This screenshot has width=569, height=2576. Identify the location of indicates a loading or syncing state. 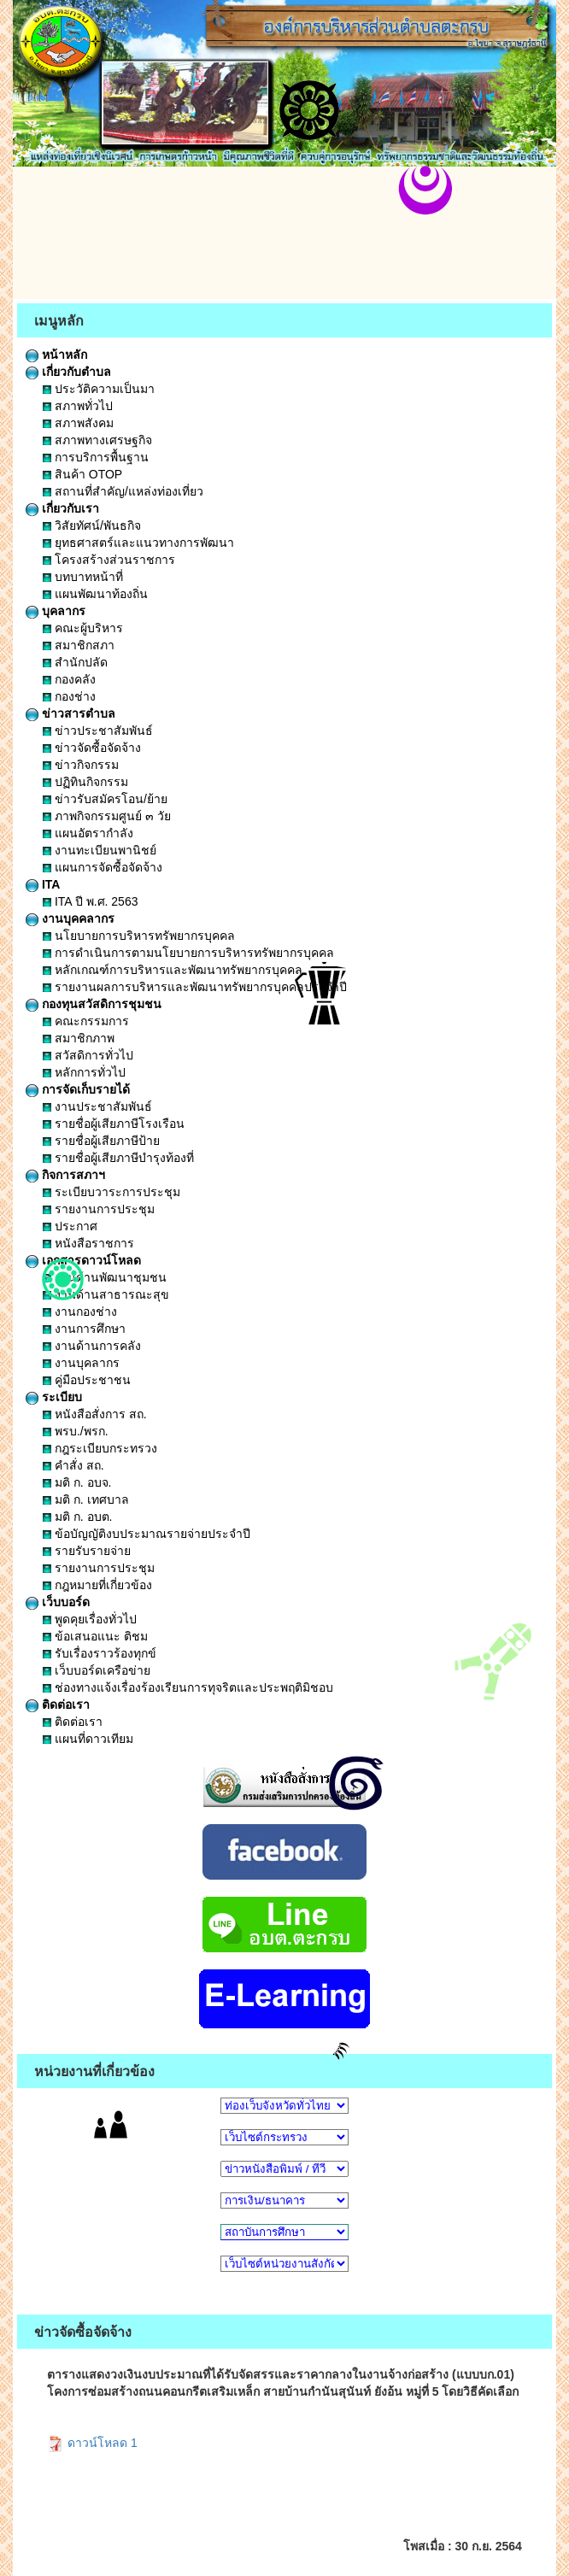
(425, 190).